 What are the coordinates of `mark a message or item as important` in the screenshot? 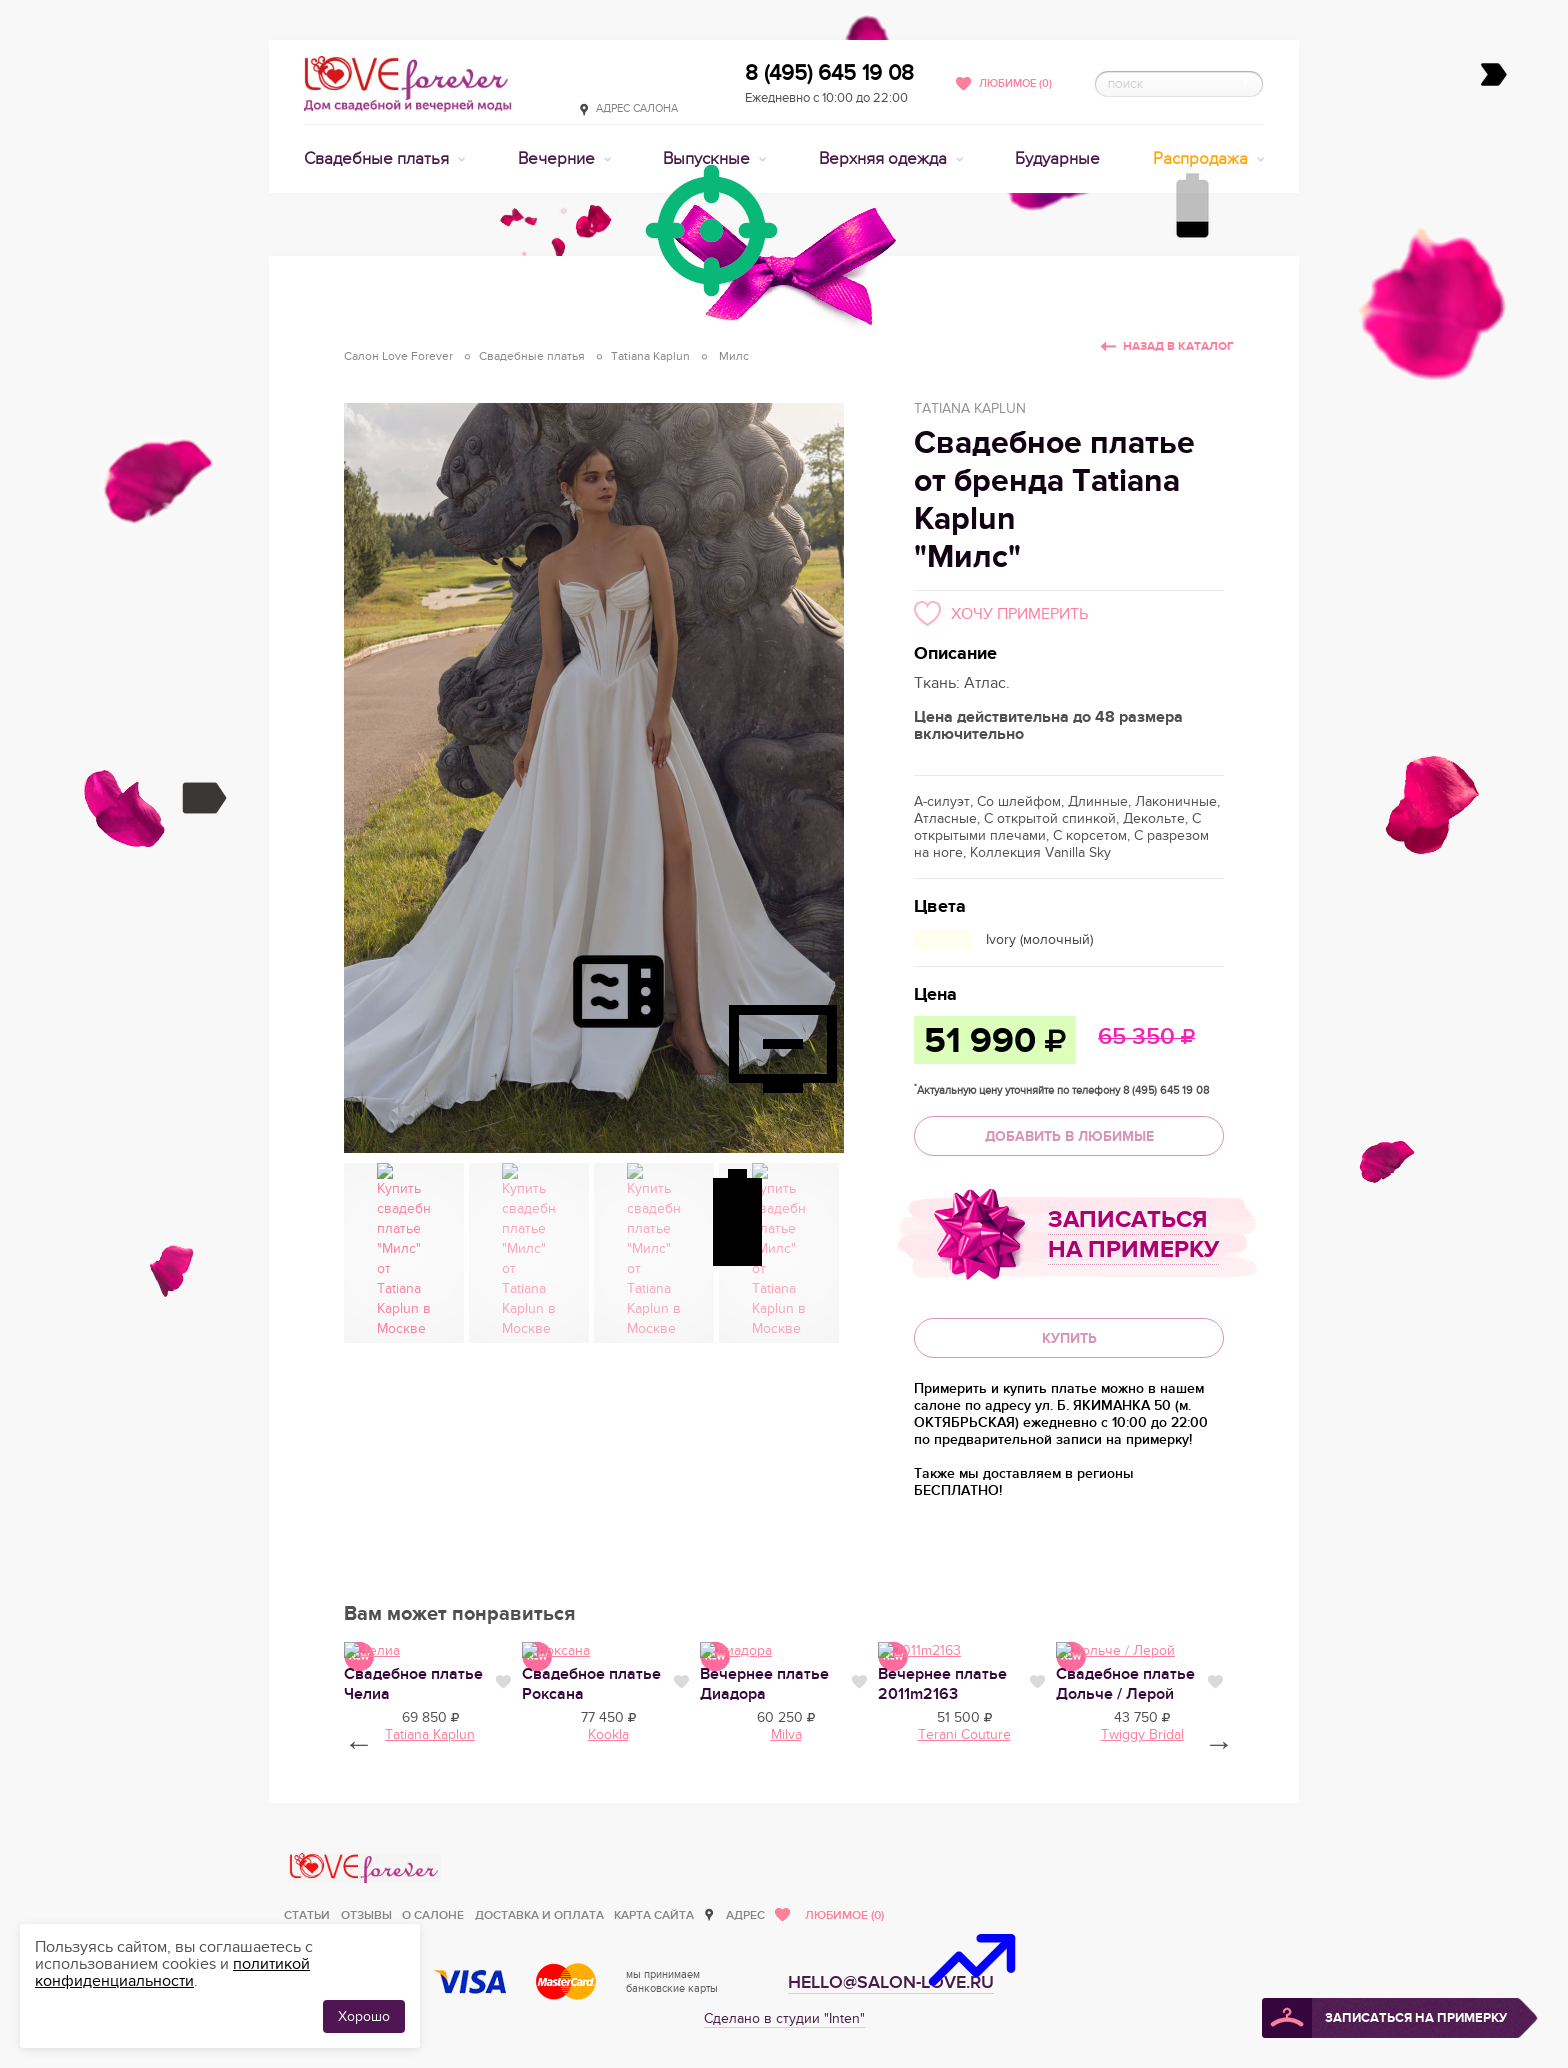 It's located at (1492, 74).